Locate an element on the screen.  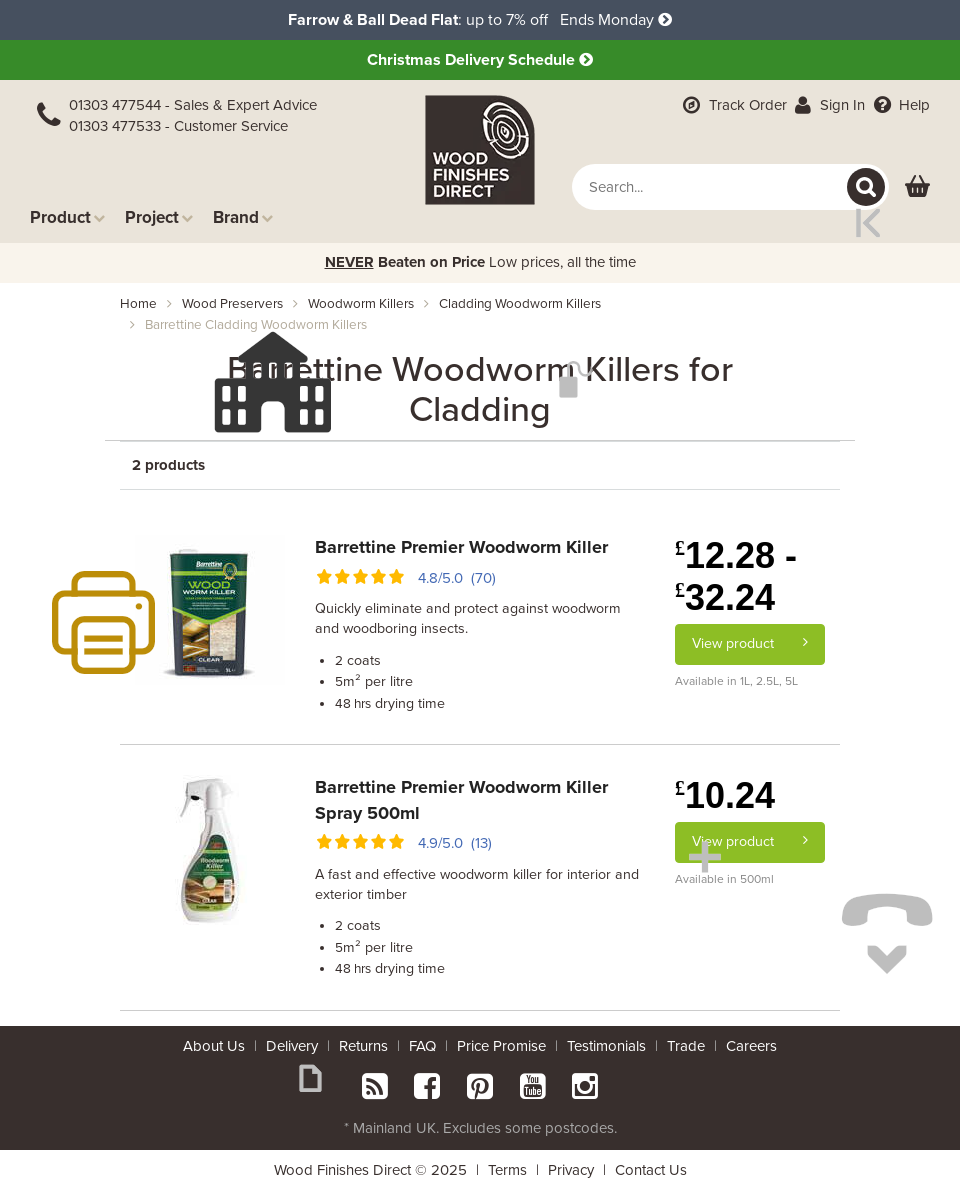
end or hang up a call is located at coordinates (887, 926).